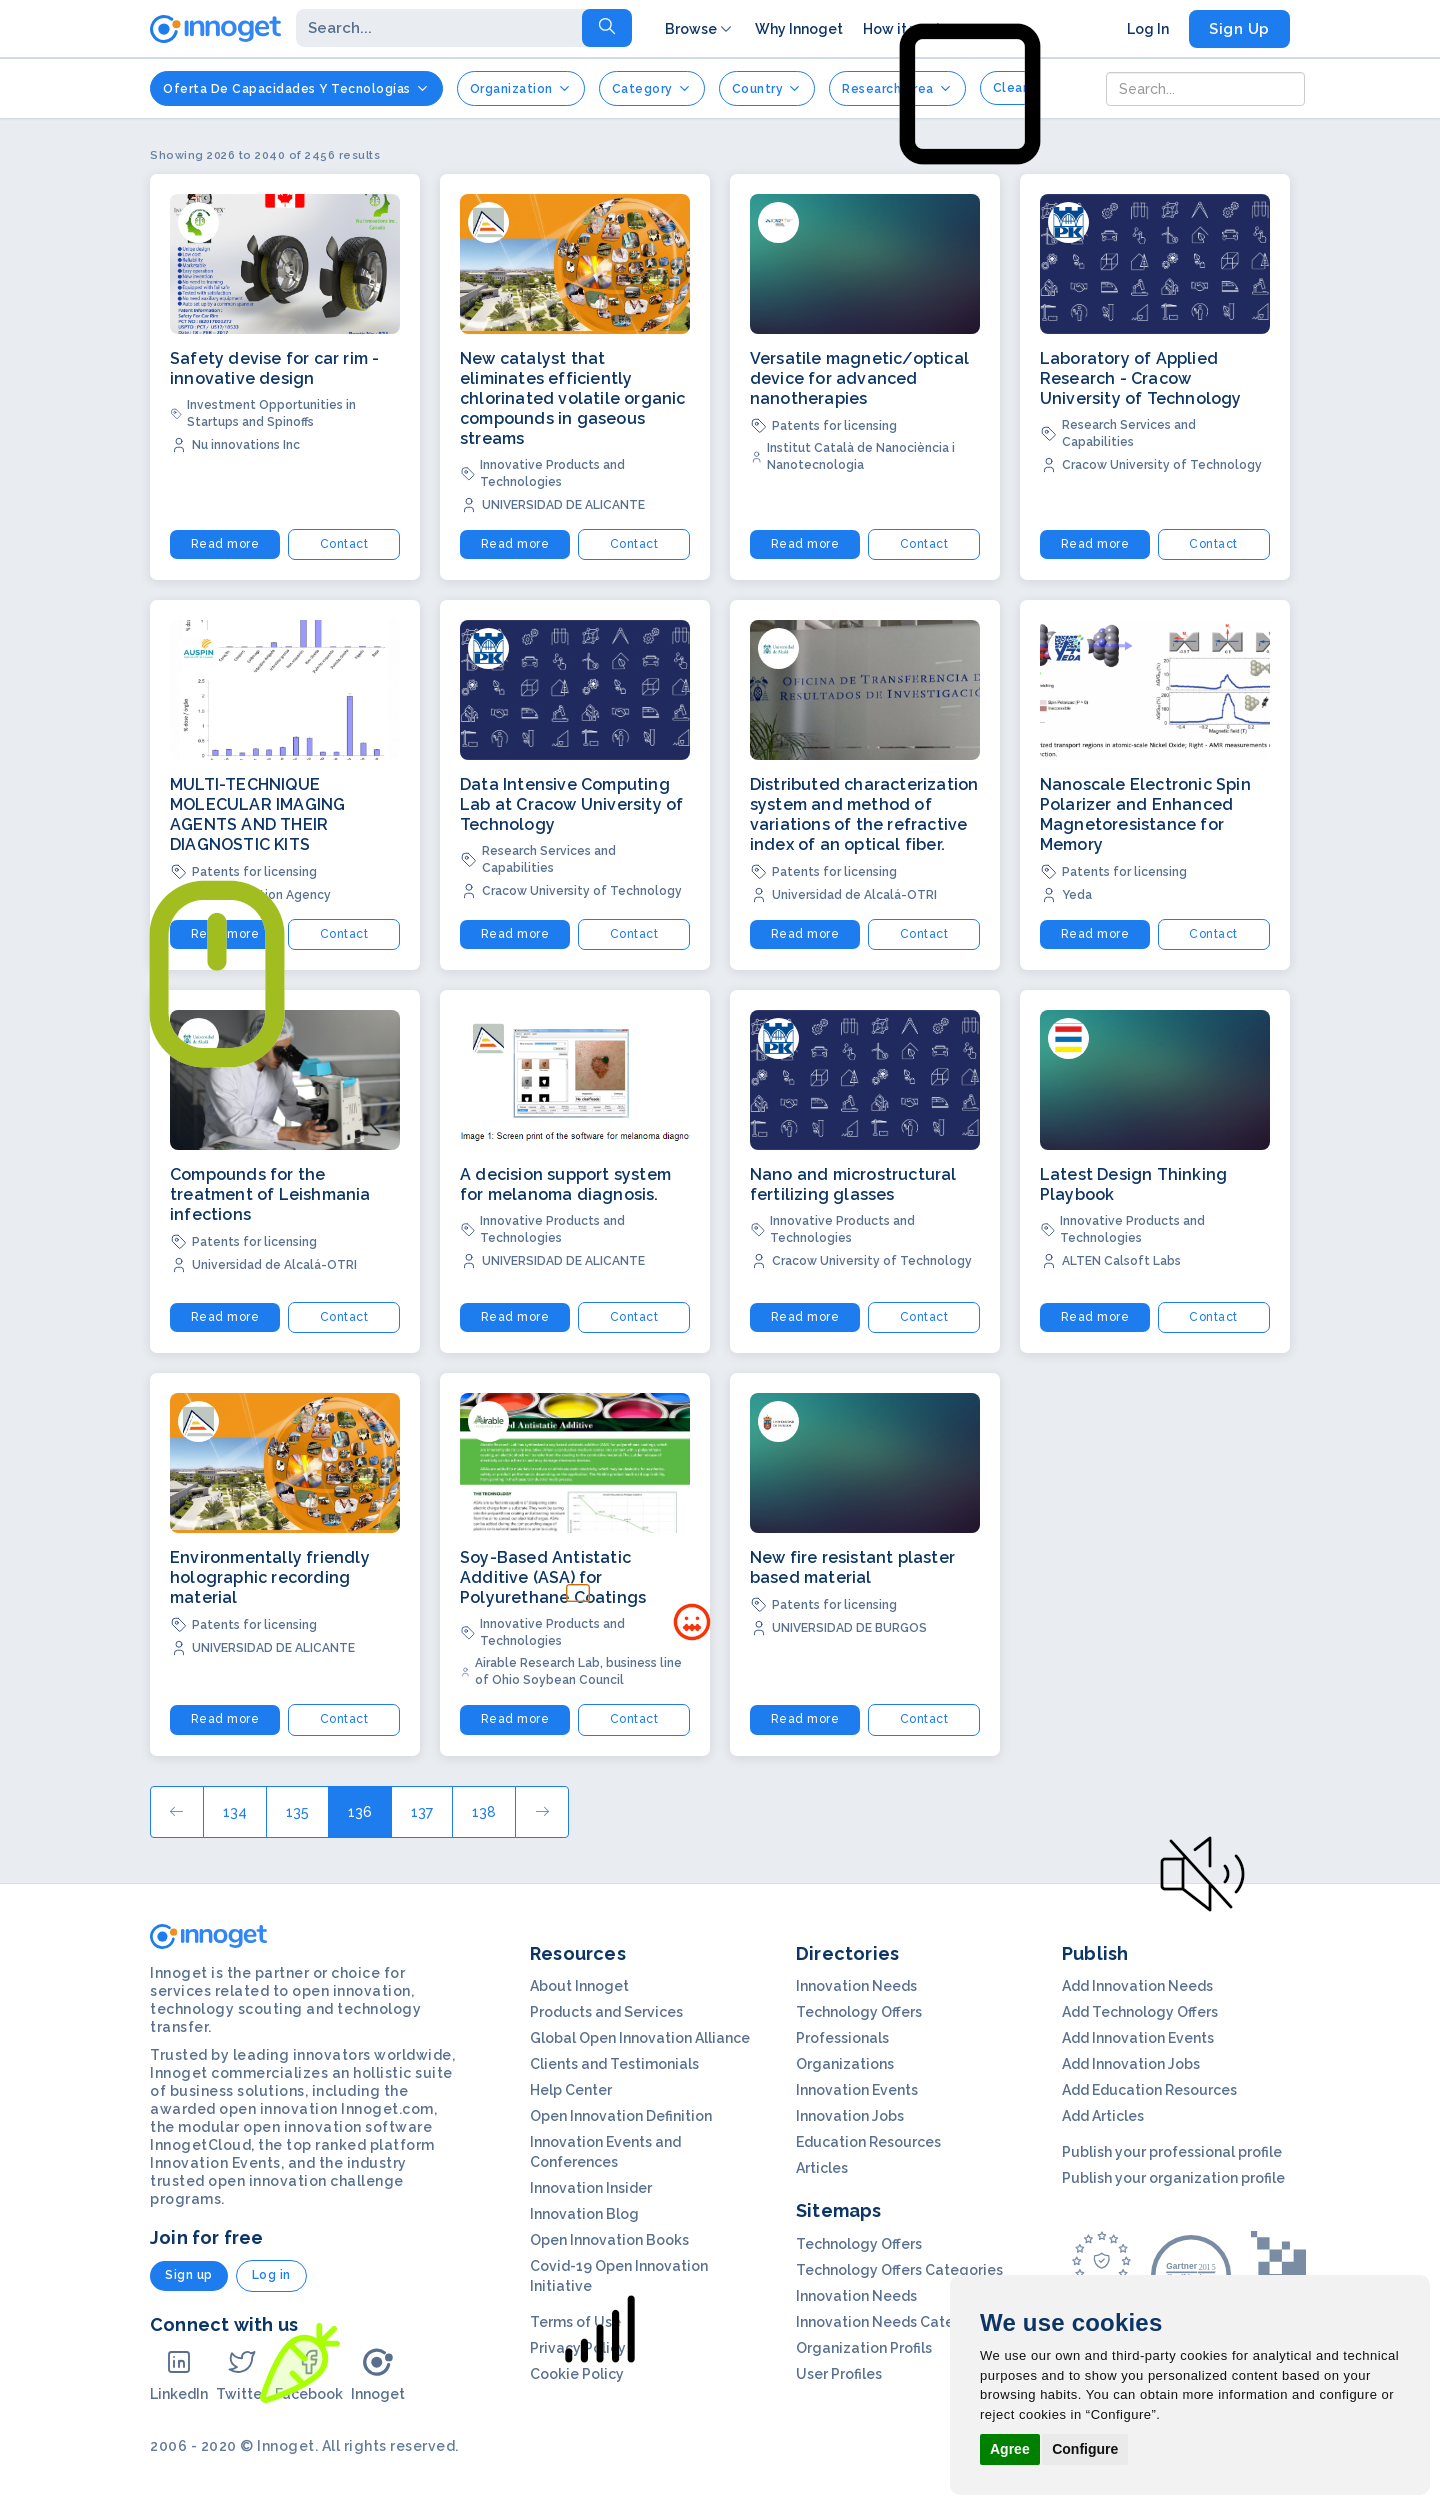 The width and height of the screenshot is (1440, 2505). What do you see at coordinates (692, 1622) in the screenshot?
I see `indicates a muted or silenced notification state` at bounding box center [692, 1622].